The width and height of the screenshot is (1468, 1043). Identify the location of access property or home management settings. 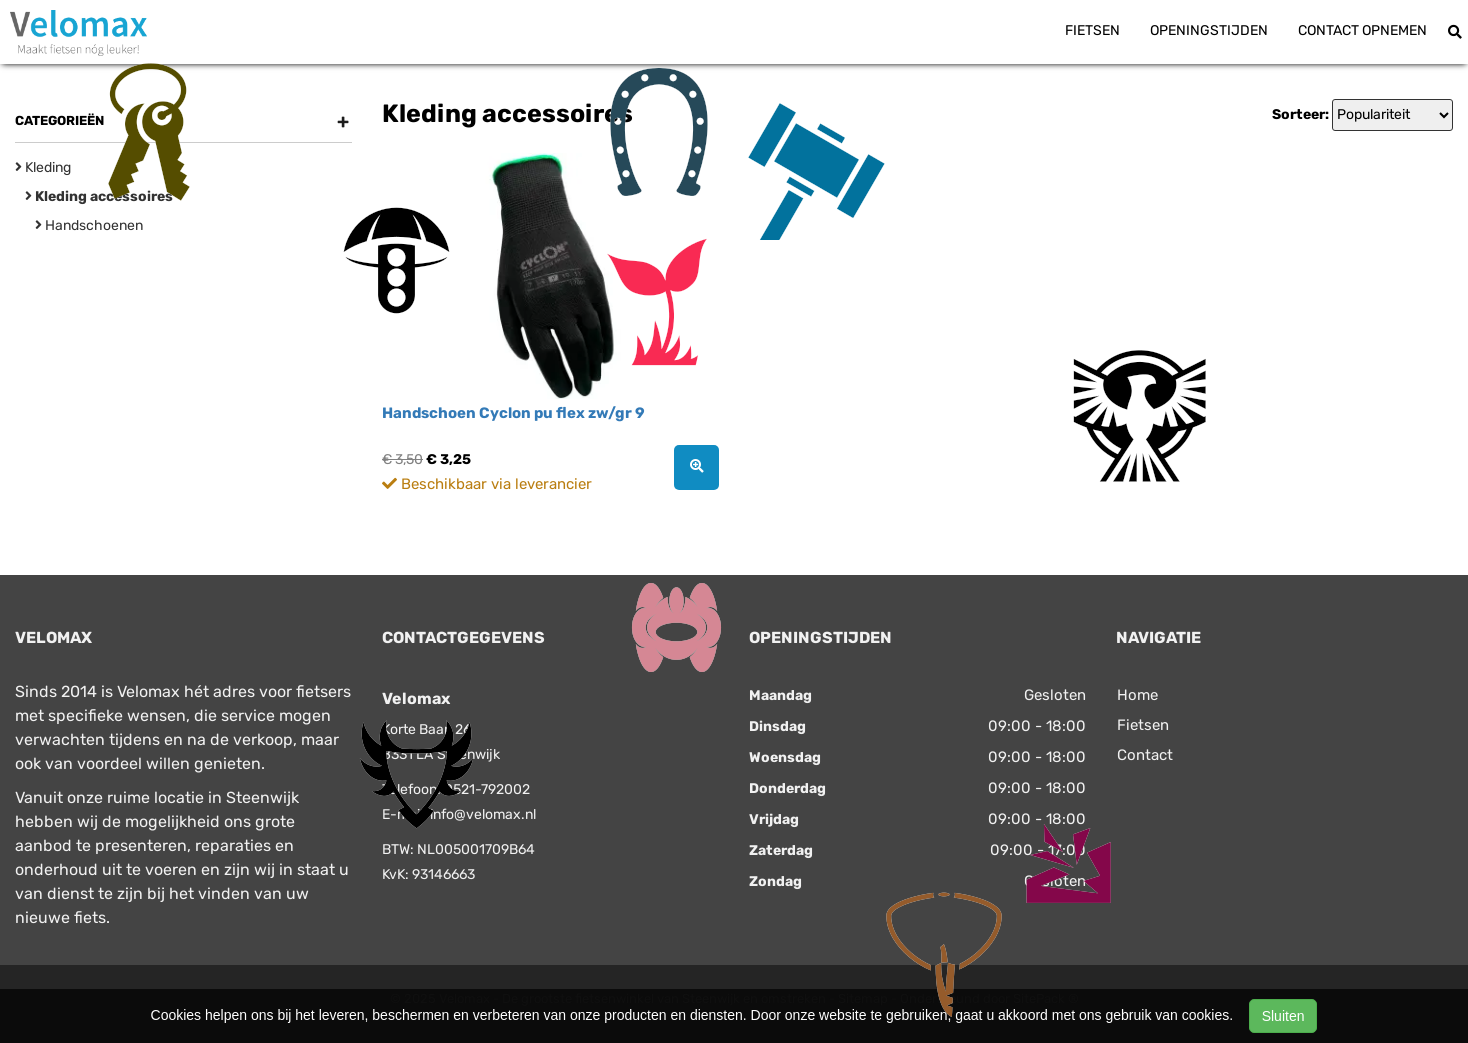
(149, 132).